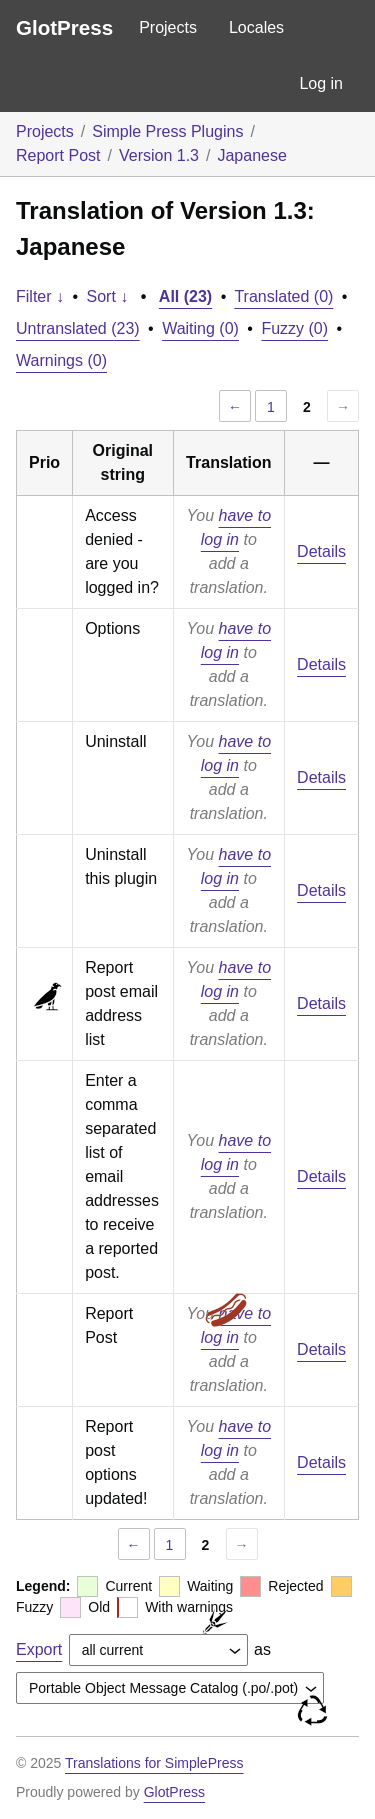 The image size is (375, 1819). Describe the element at coordinates (47, 996) in the screenshot. I see `egyptian-themed game element or character` at that location.